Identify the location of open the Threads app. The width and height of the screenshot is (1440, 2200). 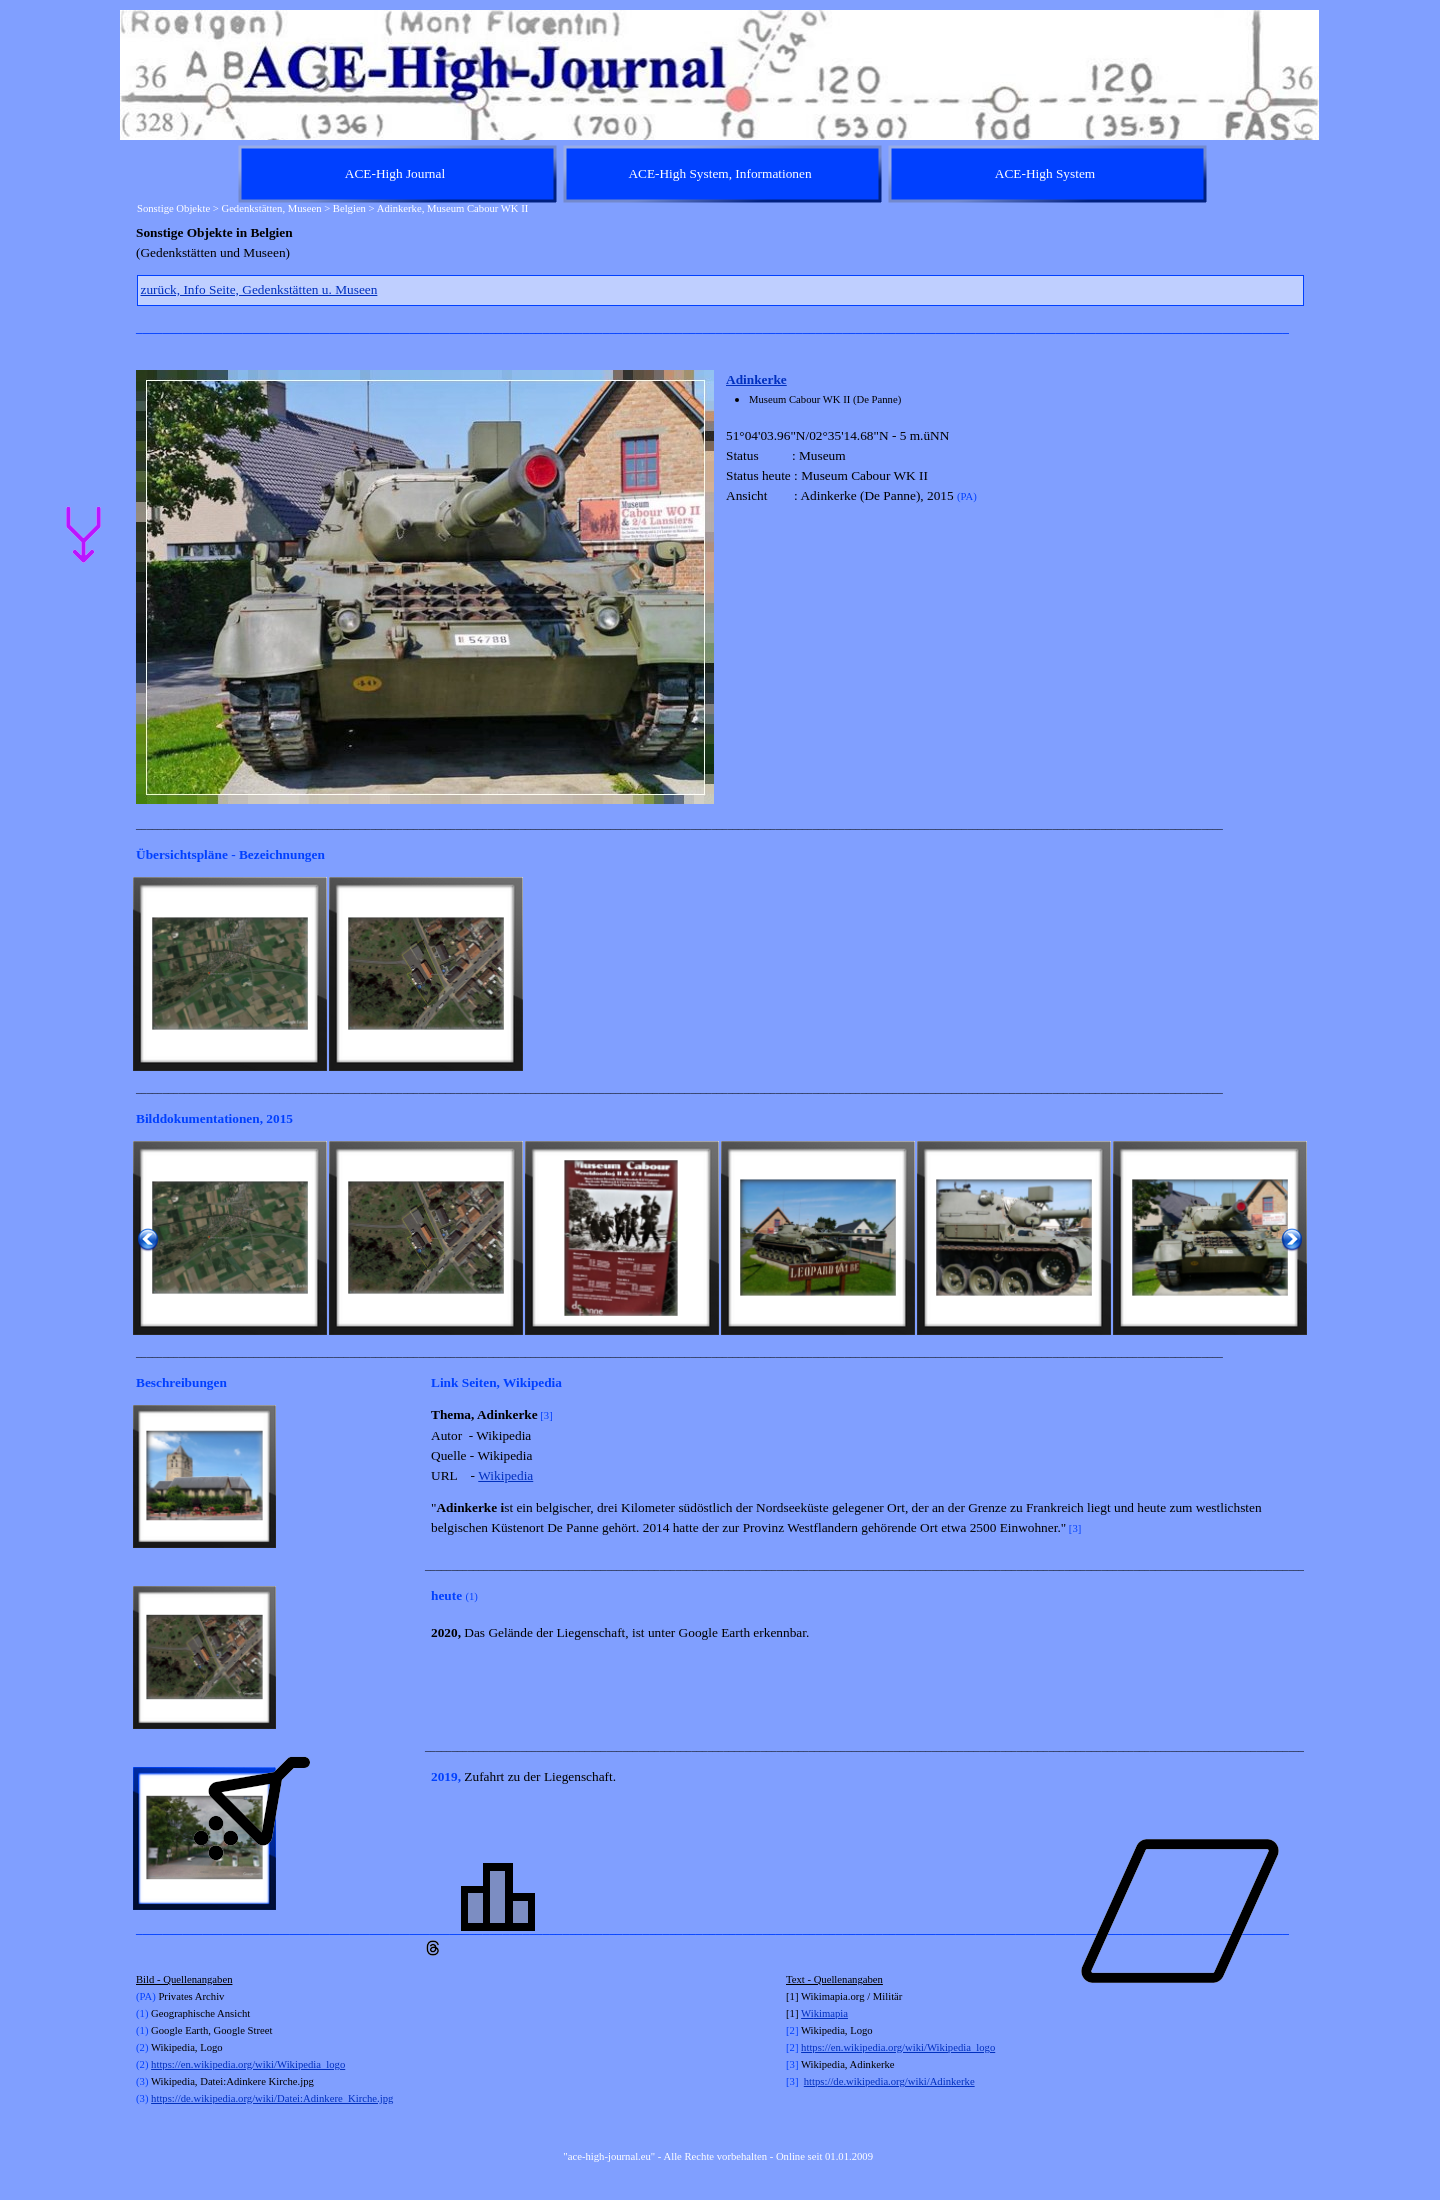
(433, 1948).